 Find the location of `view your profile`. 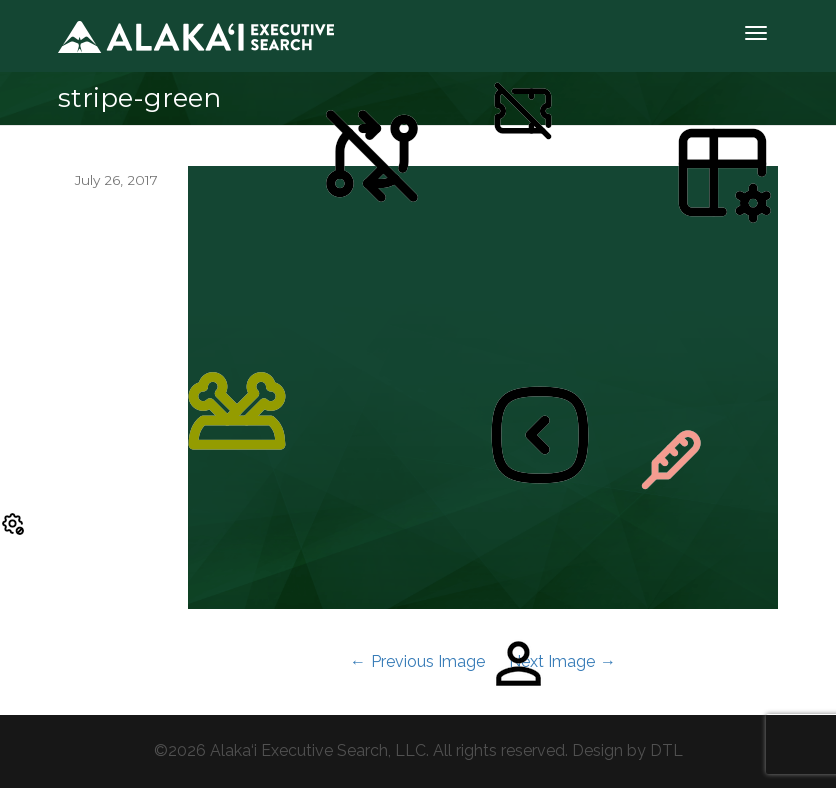

view your profile is located at coordinates (518, 663).